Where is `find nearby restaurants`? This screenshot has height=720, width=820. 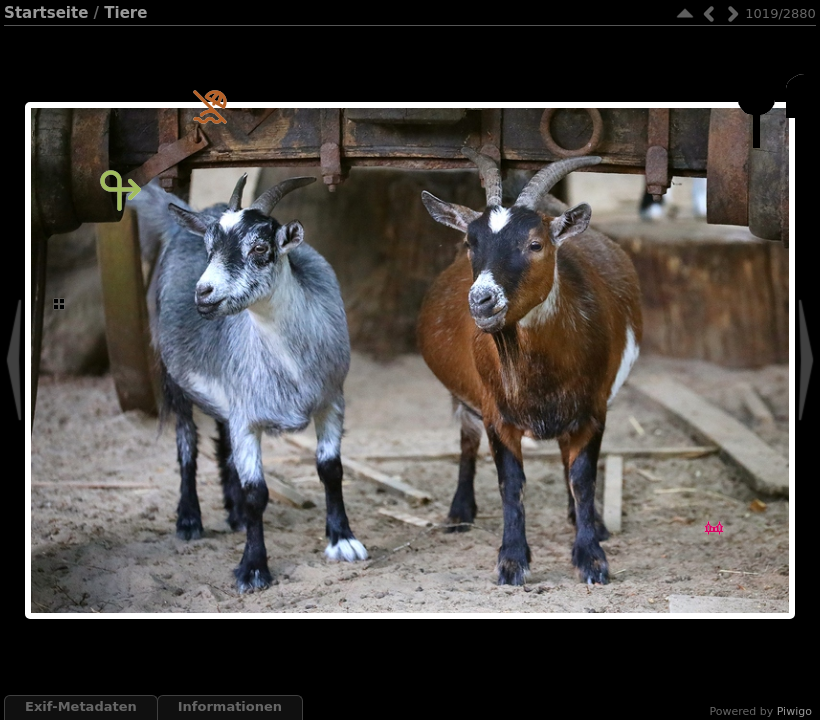 find nearby restaurants is located at coordinates (771, 111).